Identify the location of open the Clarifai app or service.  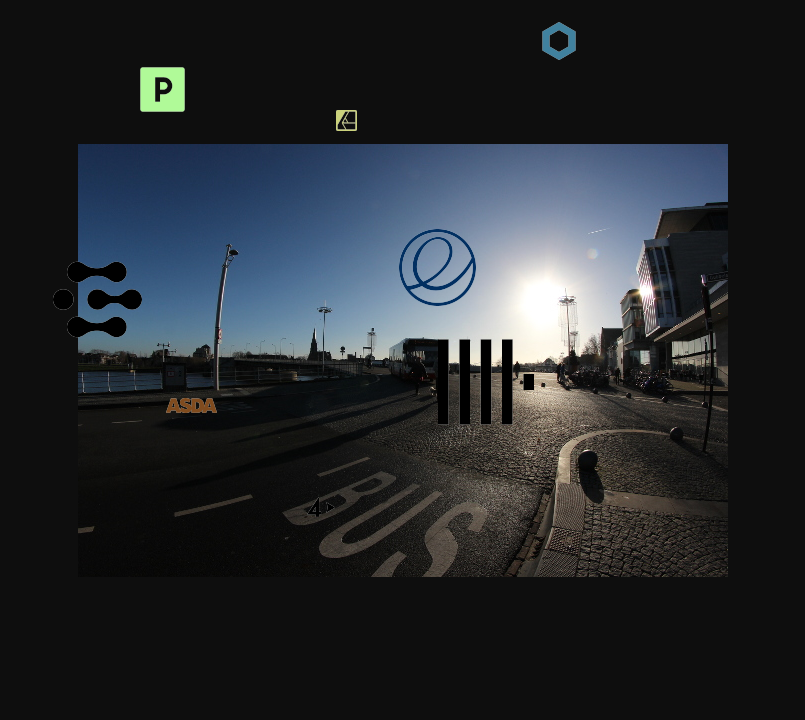
(97, 299).